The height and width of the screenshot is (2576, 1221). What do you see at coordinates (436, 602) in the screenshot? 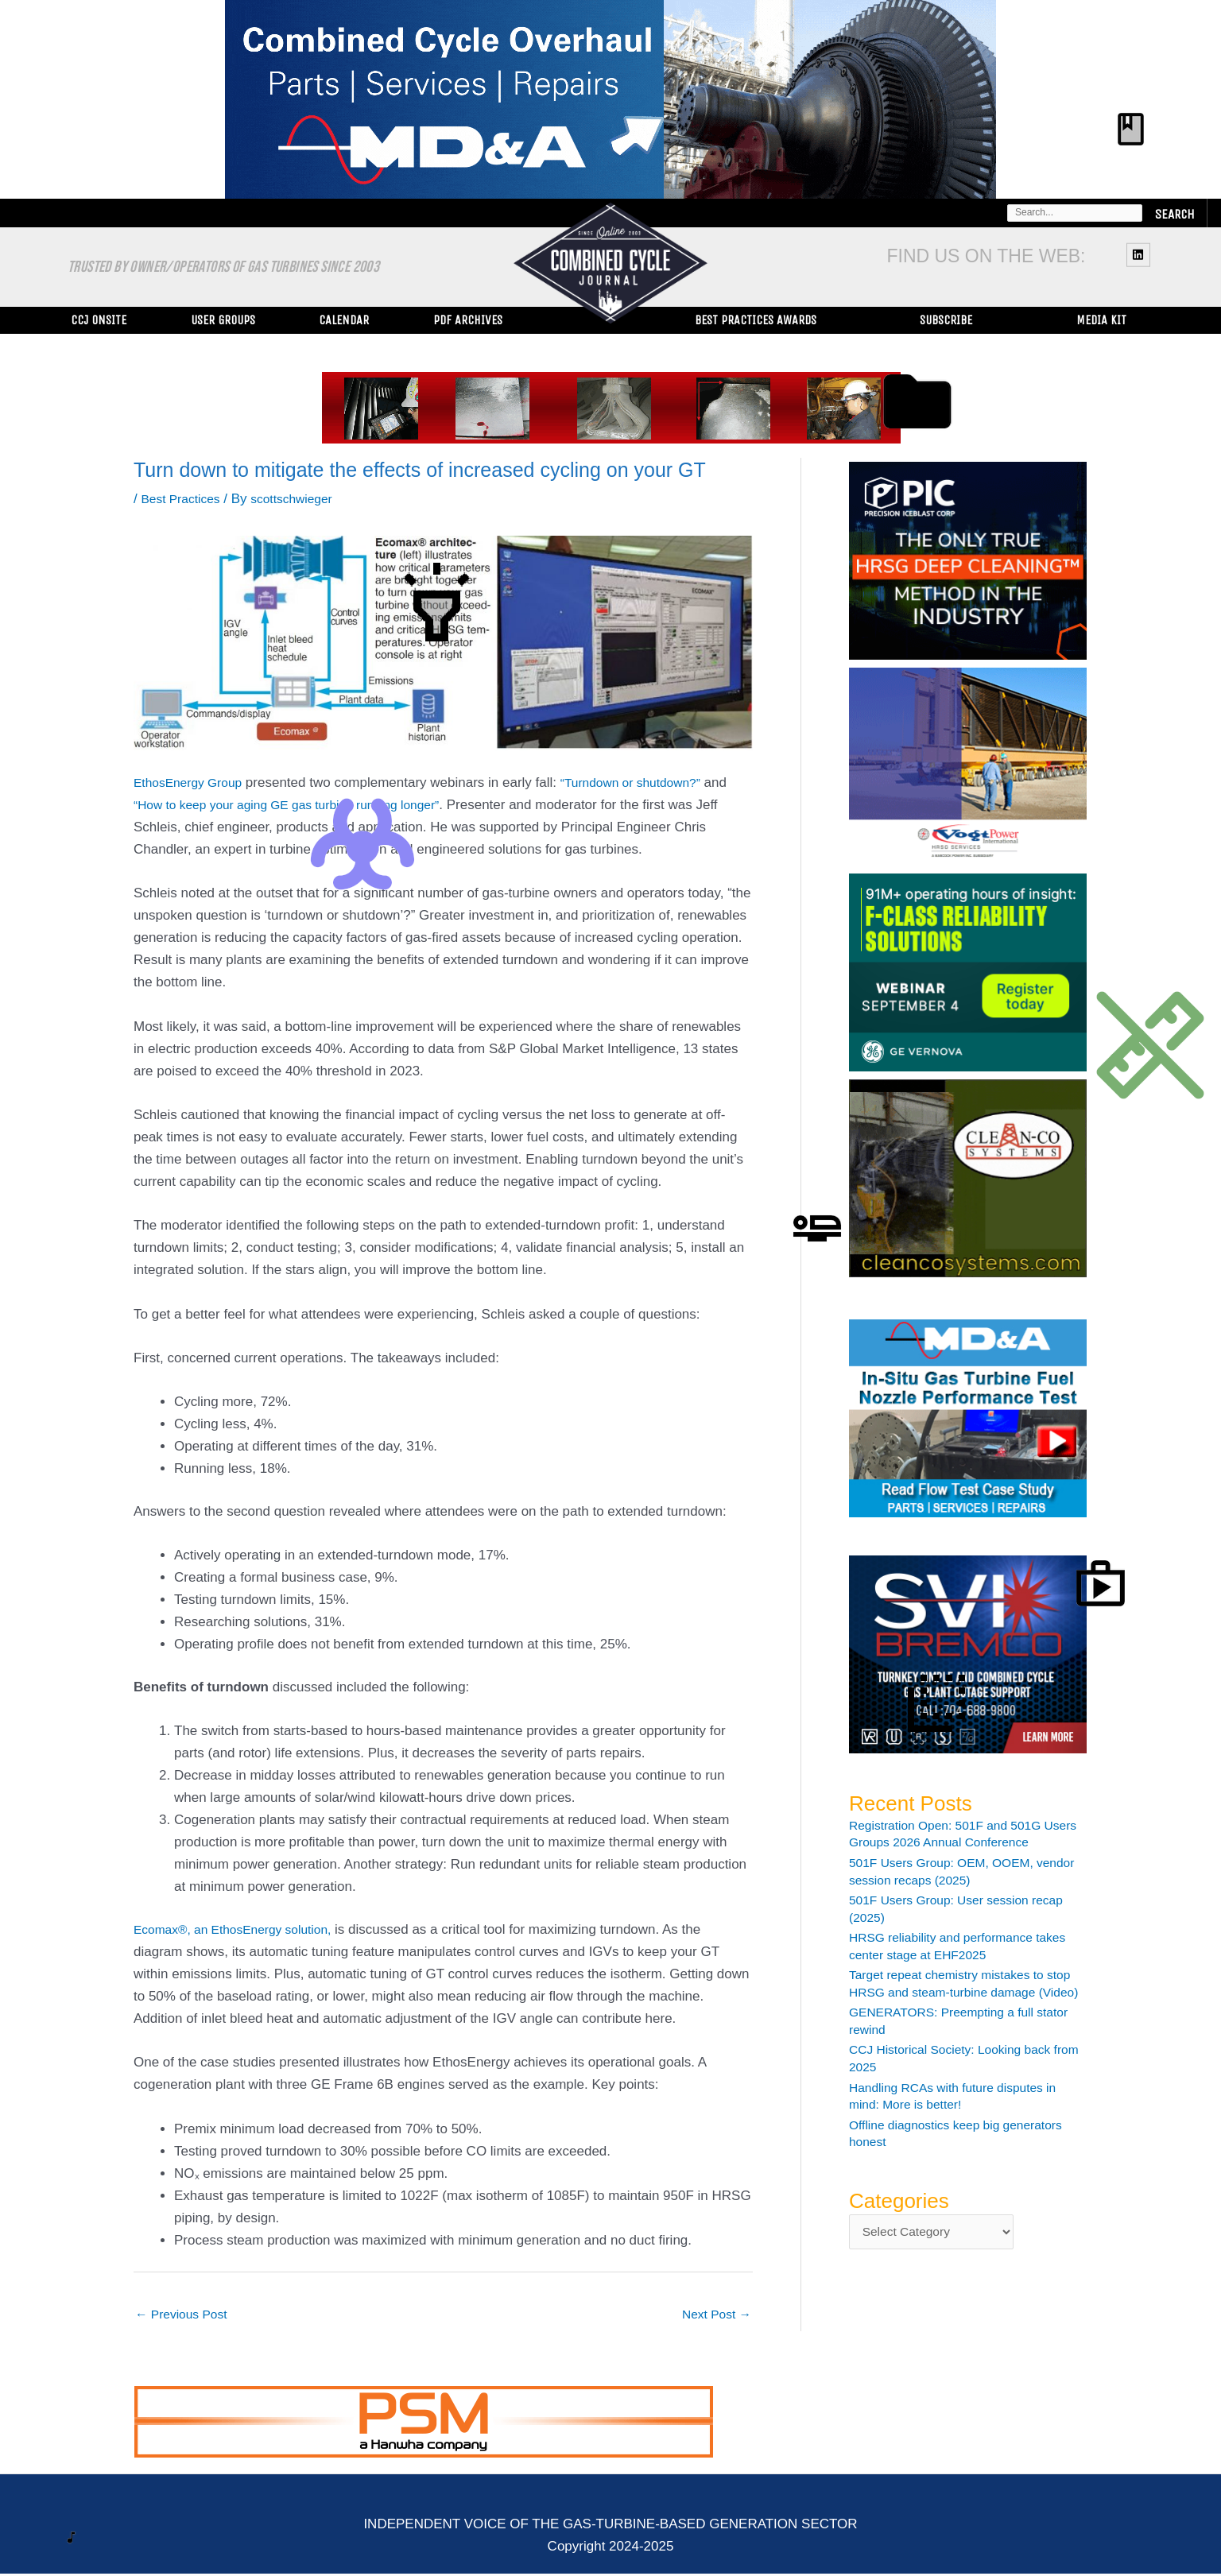
I see `highlight selected text` at bounding box center [436, 602].